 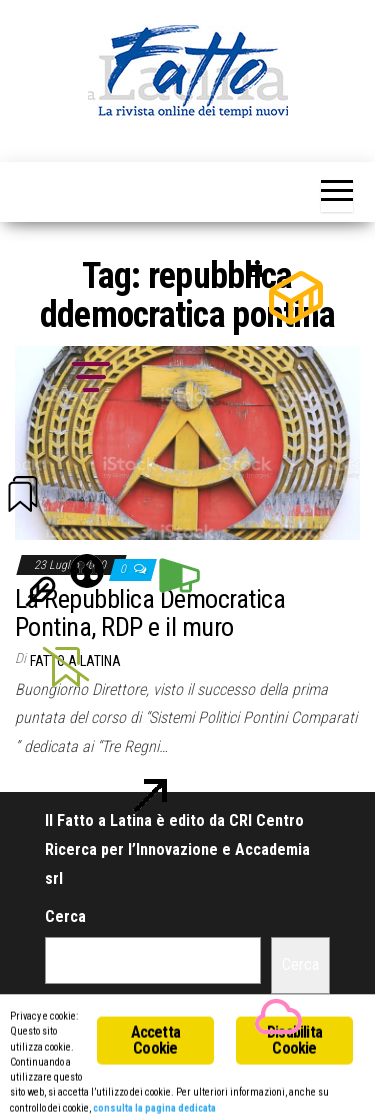 What do you see at coordinates (91, 377) in the screenshot?
I see `filter list or search results` at bounding box center [91, 377].